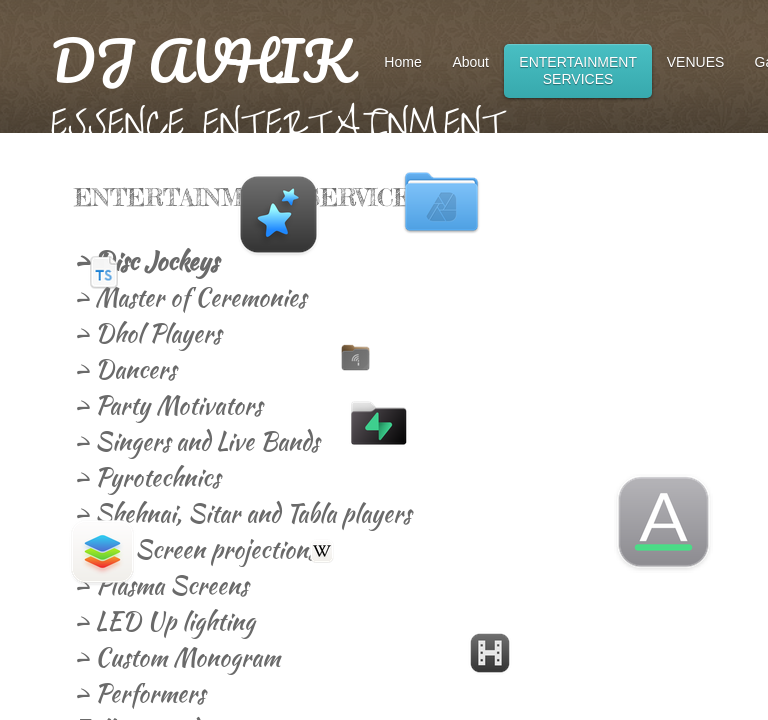  Describe the element at coordinates (104, 272) in the screenshot. I see `a typescript source code file` at that location.